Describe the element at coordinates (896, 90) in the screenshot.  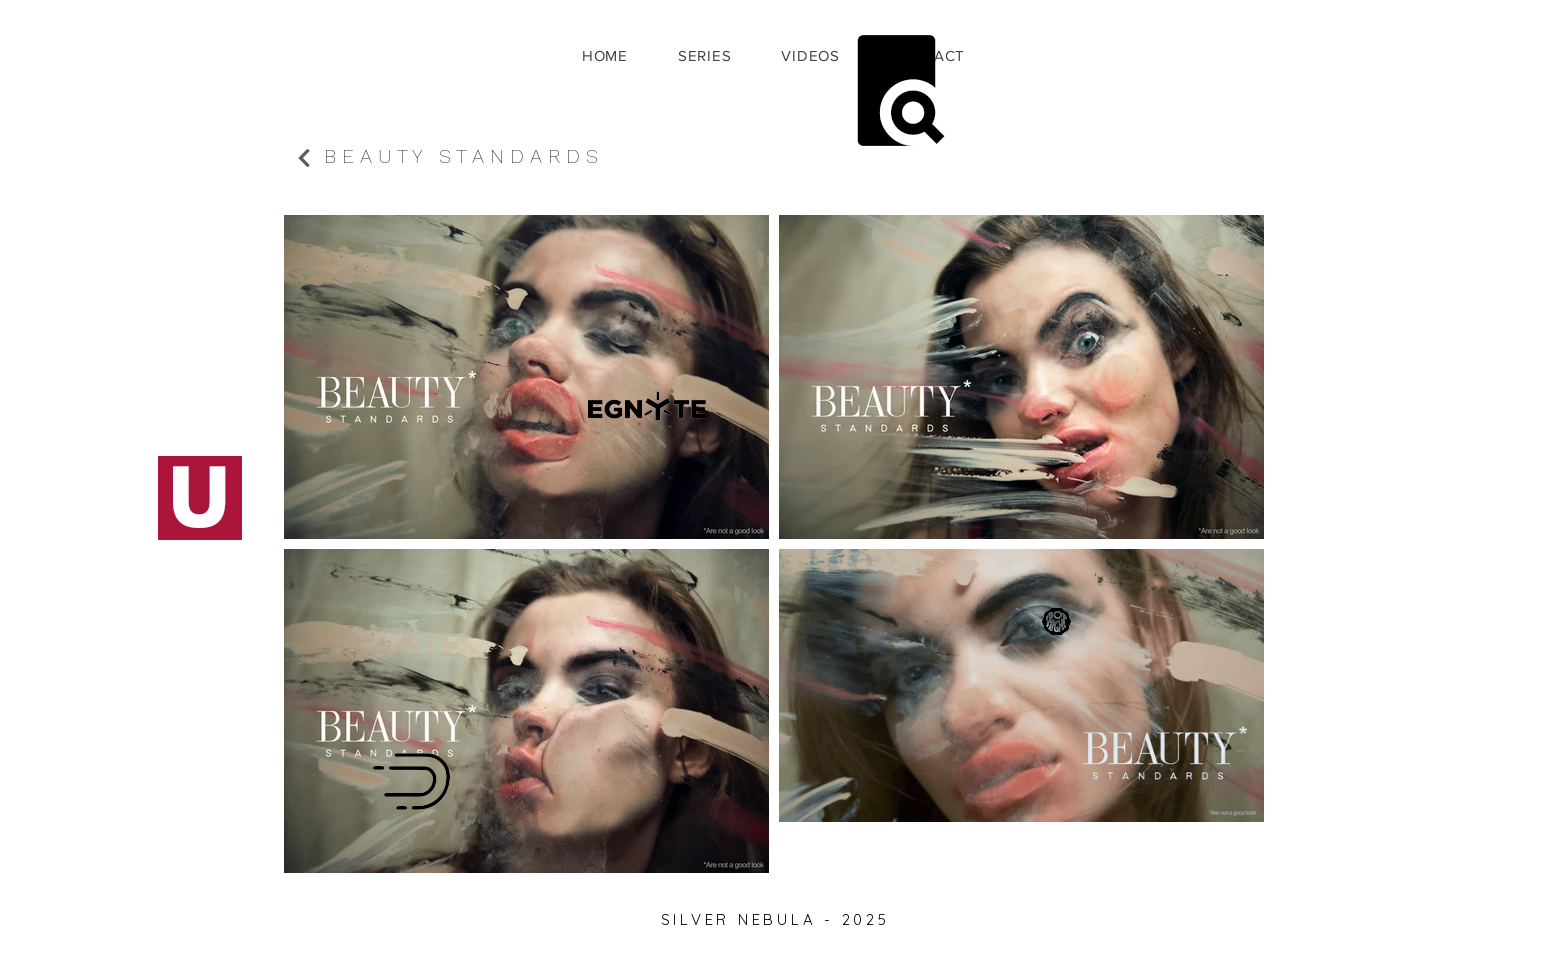
I see `find my phone feature` at that location.